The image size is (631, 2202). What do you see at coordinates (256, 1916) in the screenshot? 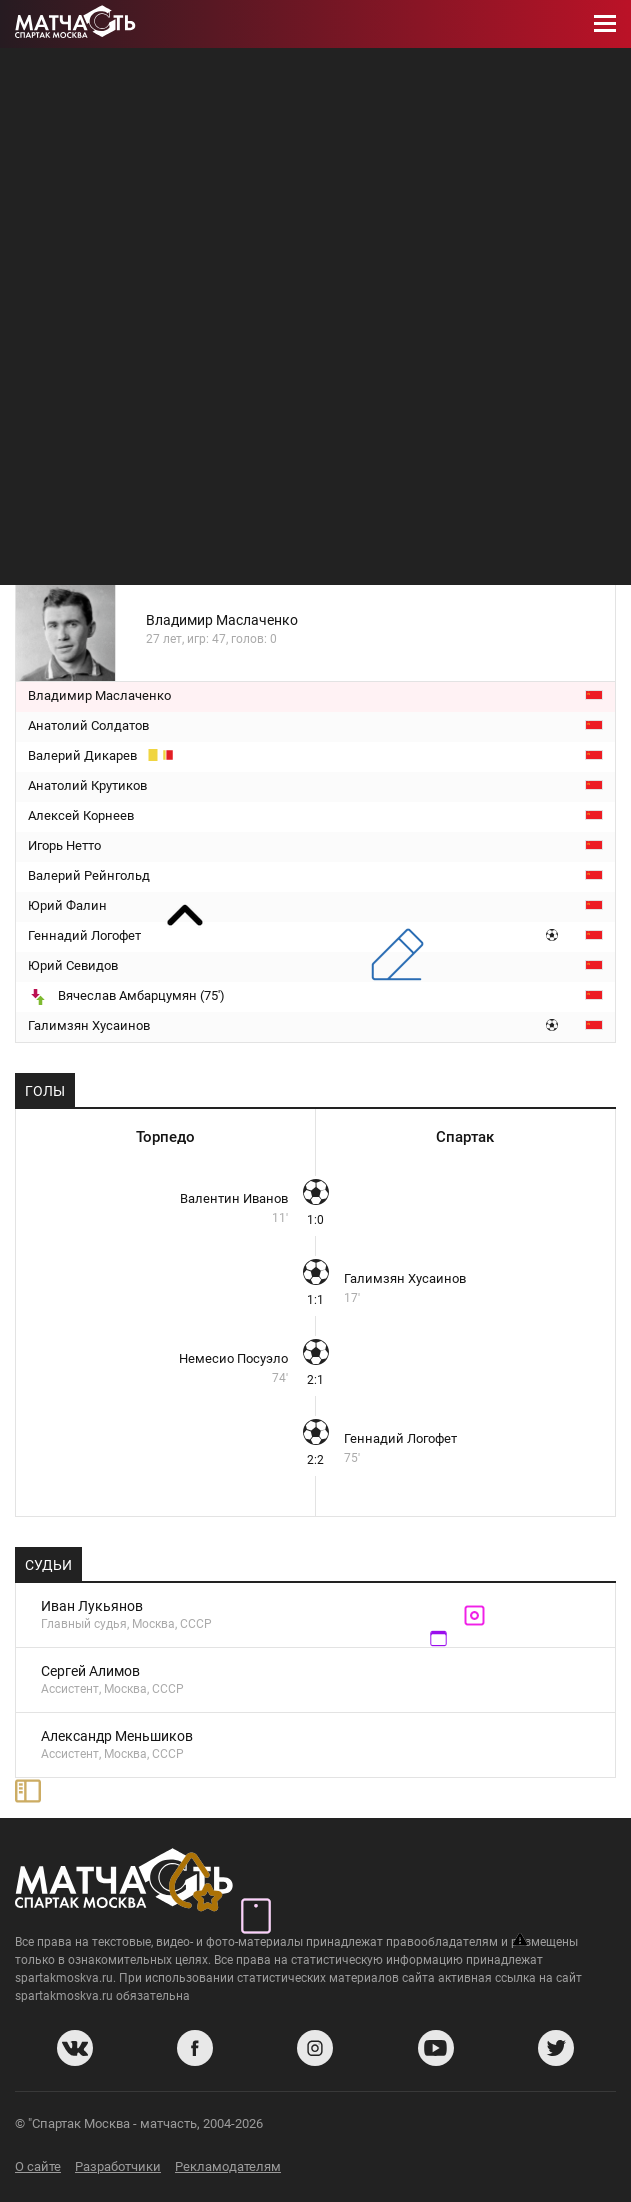
I see `tablet device with front-facing camera` at bounding box center [256, 1916].